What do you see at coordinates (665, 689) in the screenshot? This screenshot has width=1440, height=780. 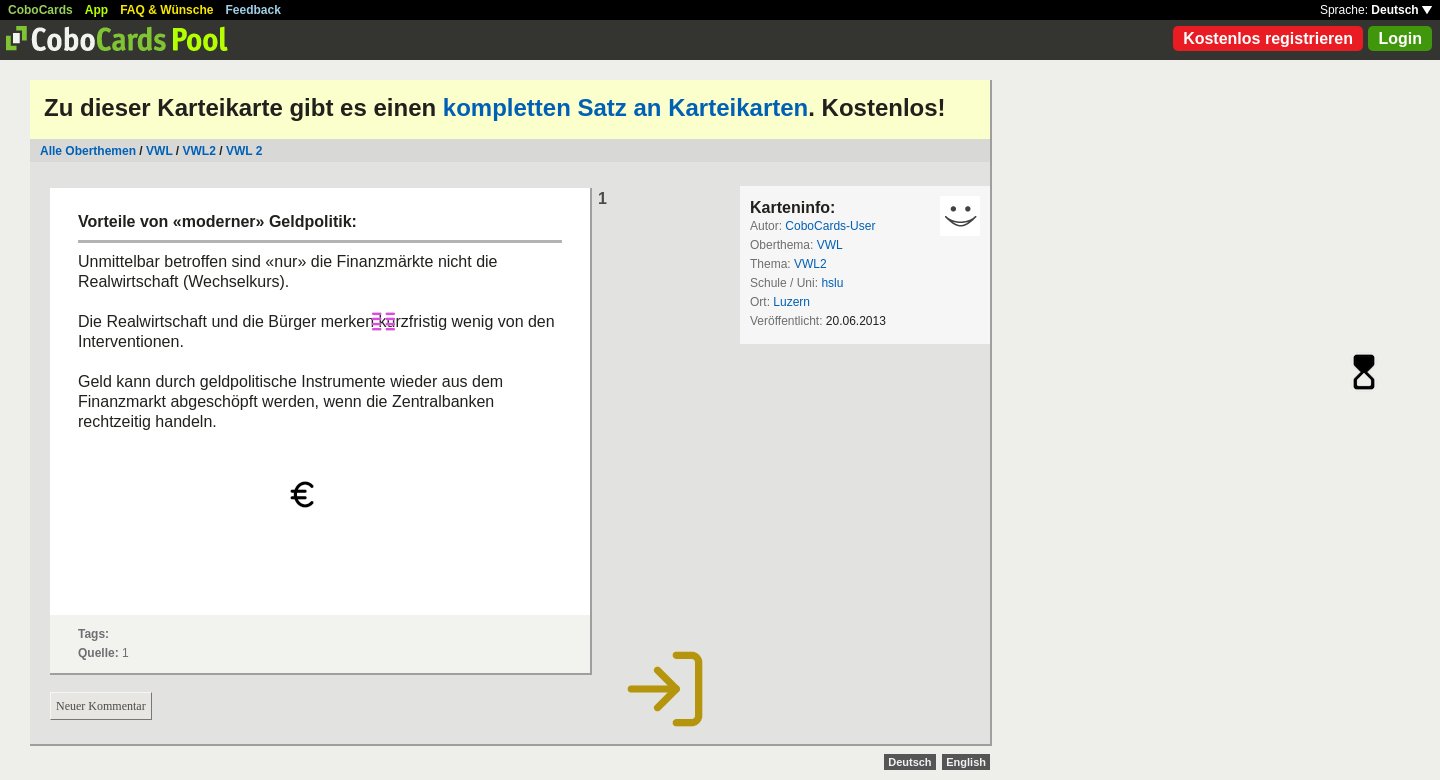 I see `sign in to your account` at bounding box center [665, 689].